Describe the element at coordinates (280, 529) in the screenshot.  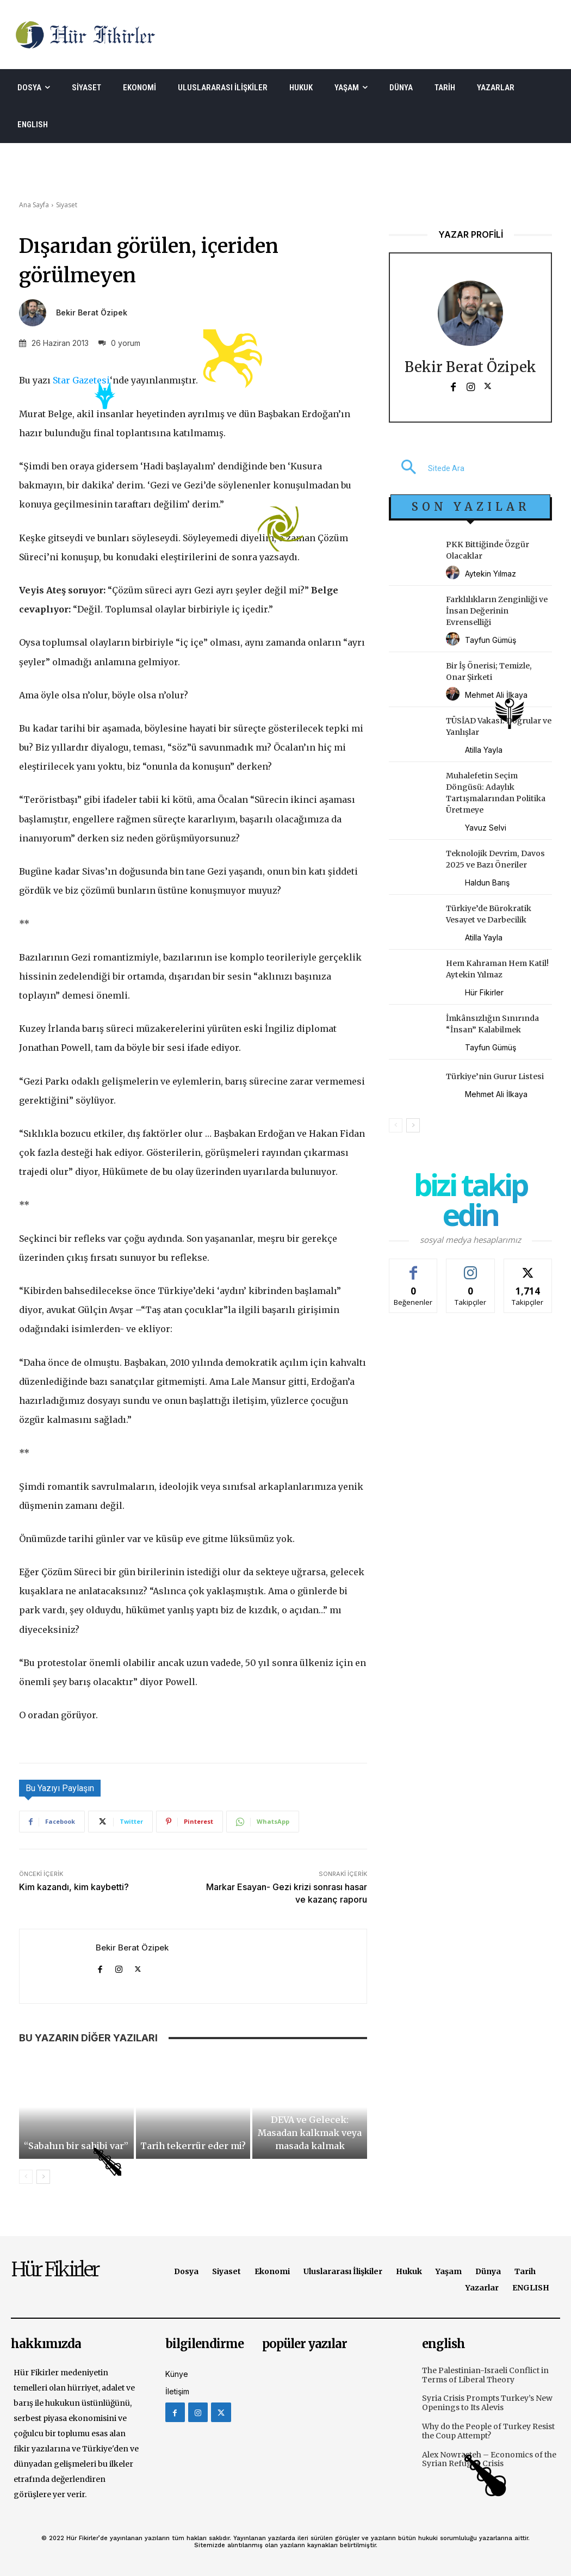
I see `spy or stealth game mode` at that location.